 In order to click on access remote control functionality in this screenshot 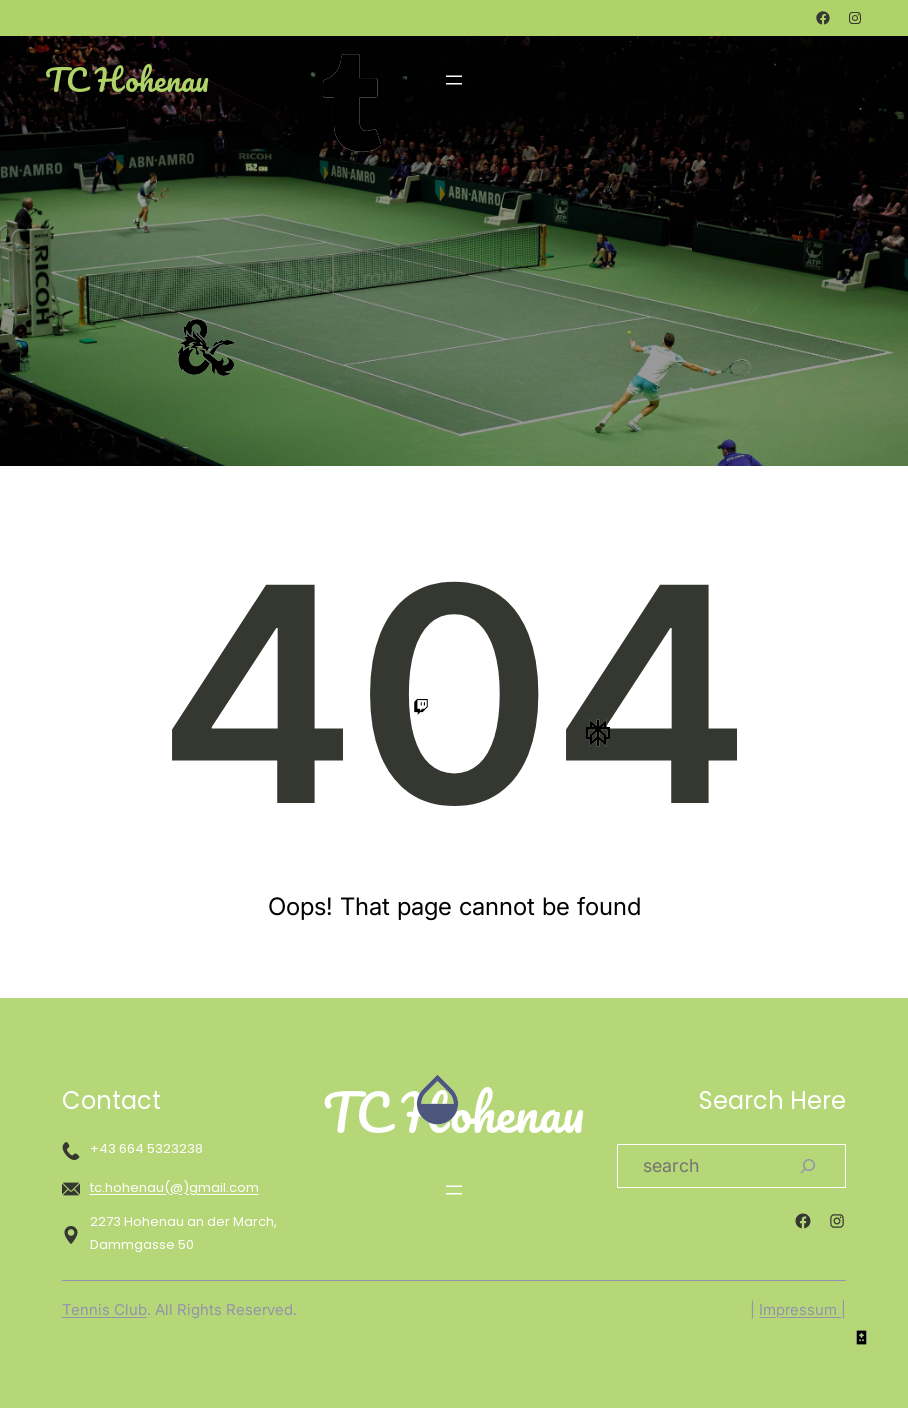, I will do `click(861, 1337)`.